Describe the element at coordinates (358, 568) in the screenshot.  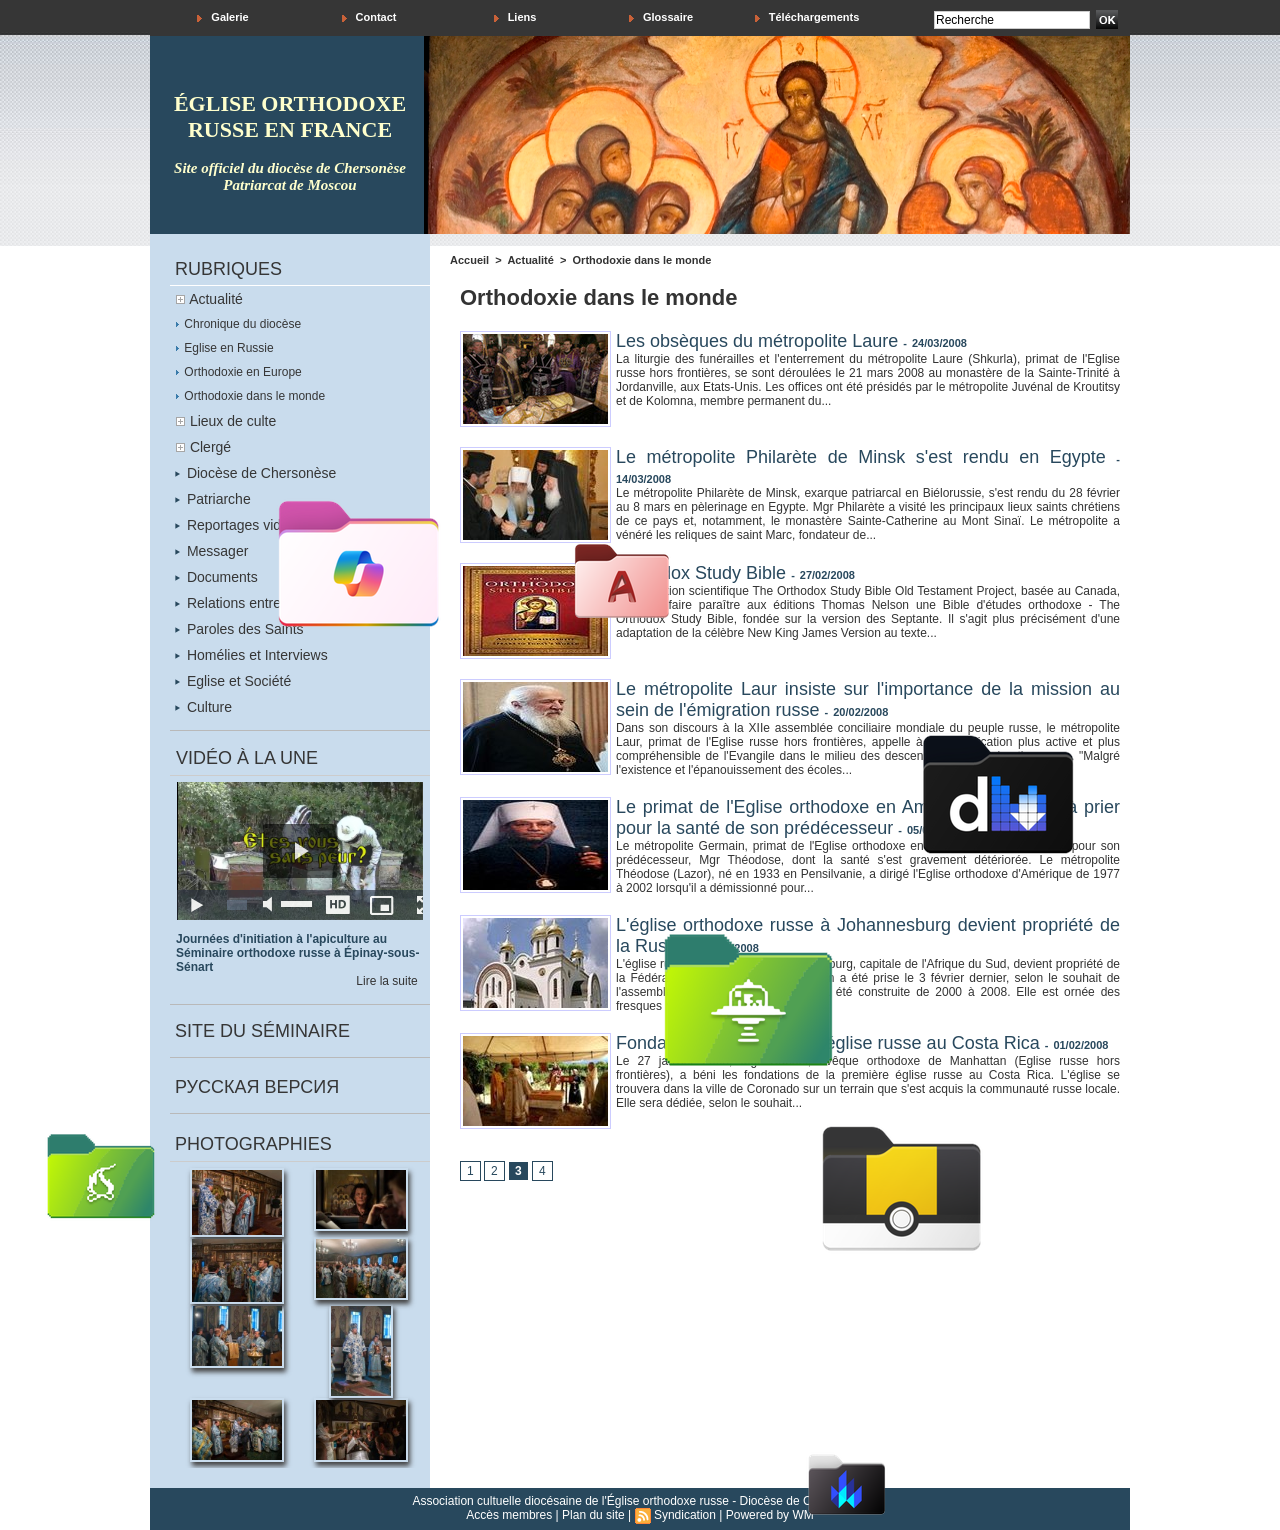
I see `open folder containing microsoft copilot 365 files` at that location.